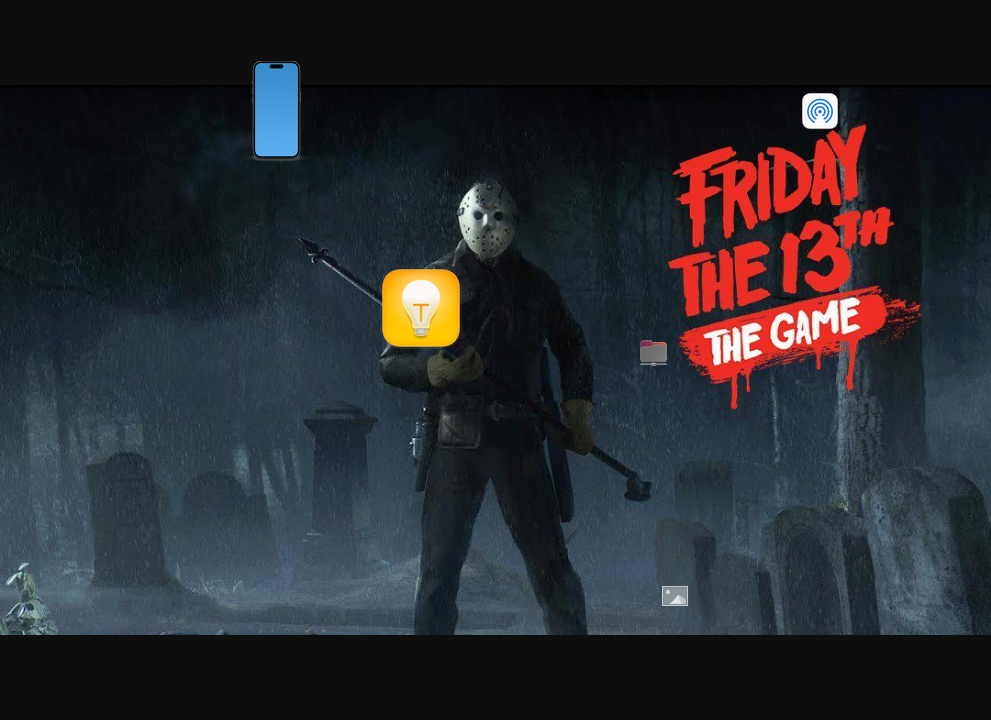 This screenshot has height=720, width=991. What do you see at coordinates (820, 111) in the screenshot?
I see `open AirDrop to share files wirelessly` at bounding box center [820, 111].